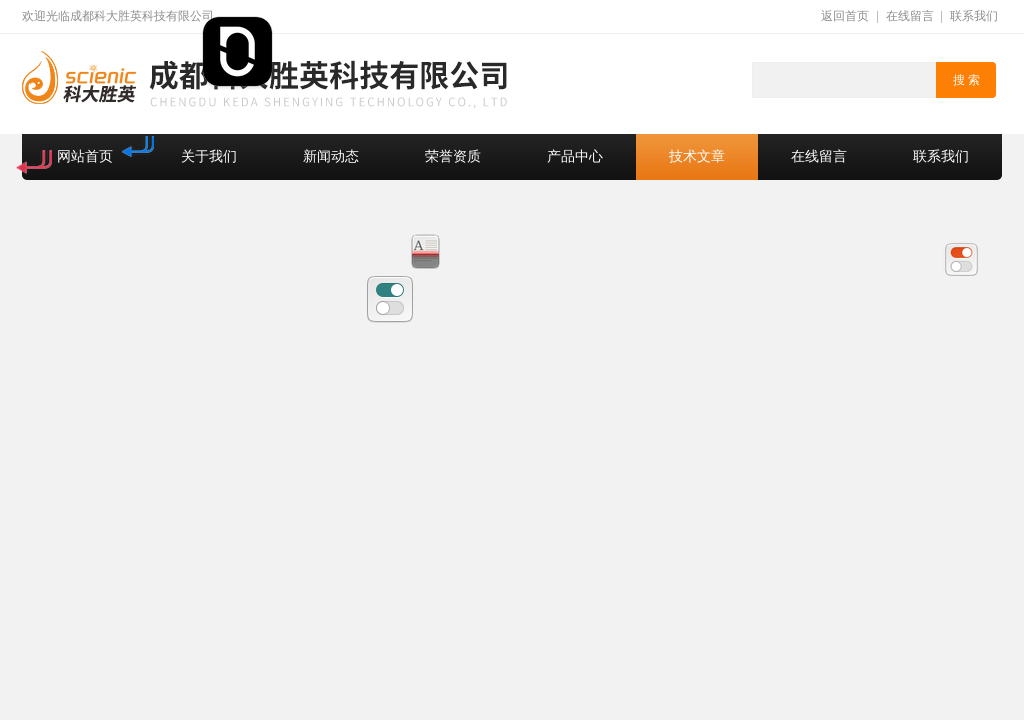 This screenshot has height=720, width=1024. Describe the element at coordinates (425, 251) in the screenshot. I see `open document scanner app` at that location.